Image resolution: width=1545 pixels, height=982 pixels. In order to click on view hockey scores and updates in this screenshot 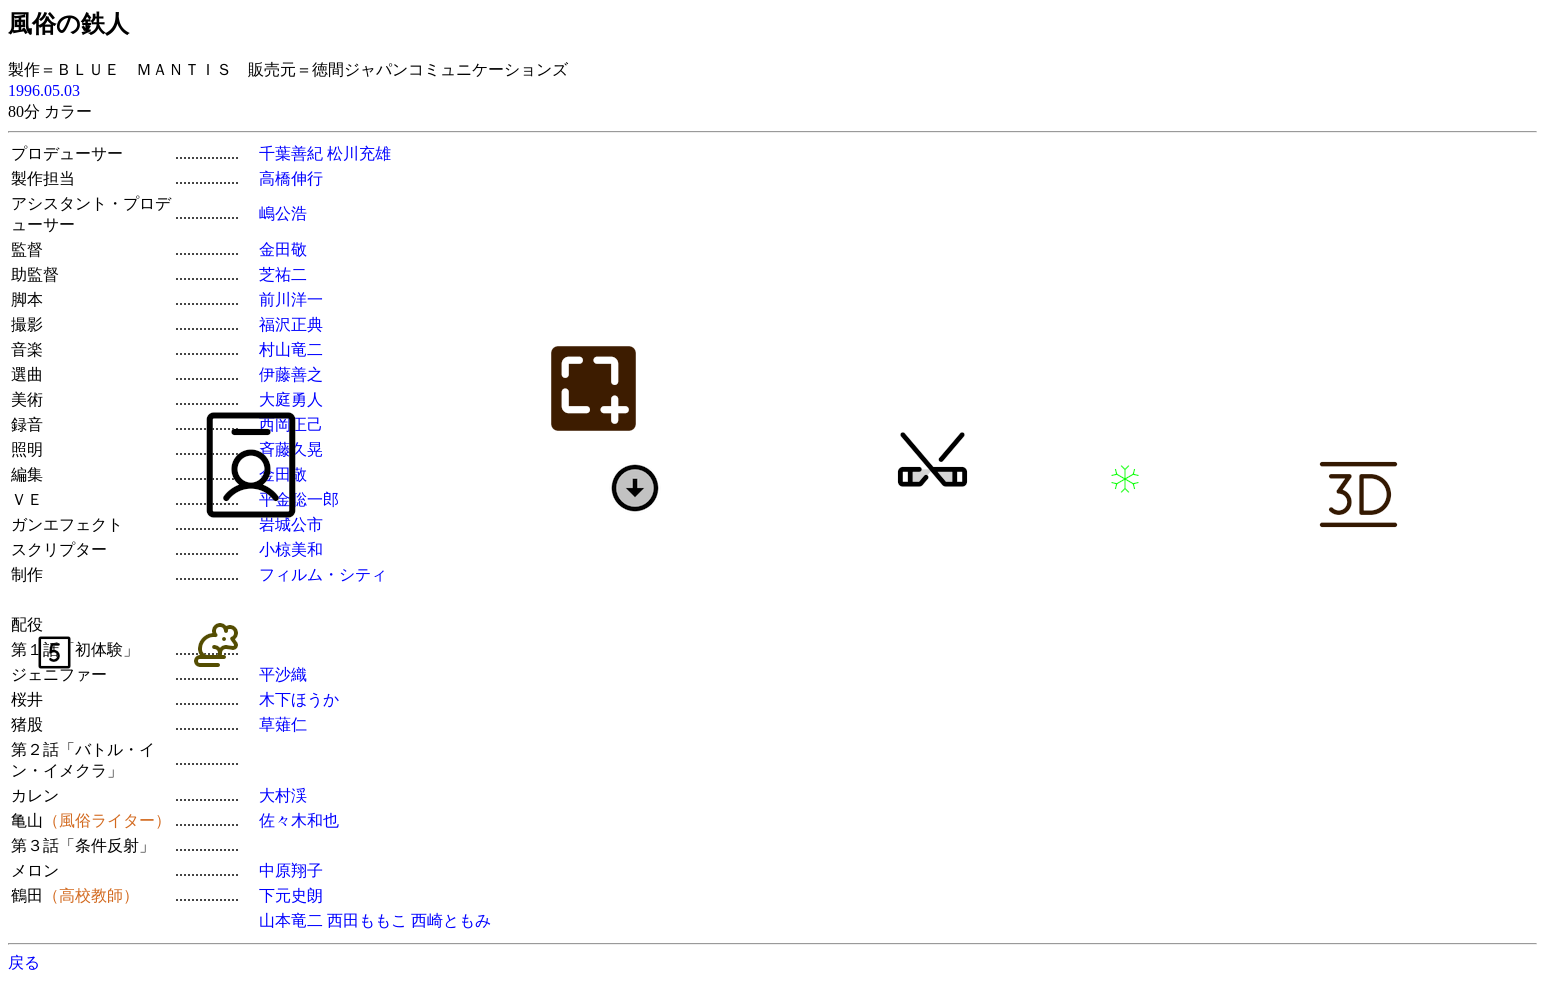, I will do `click(932, 459)`.